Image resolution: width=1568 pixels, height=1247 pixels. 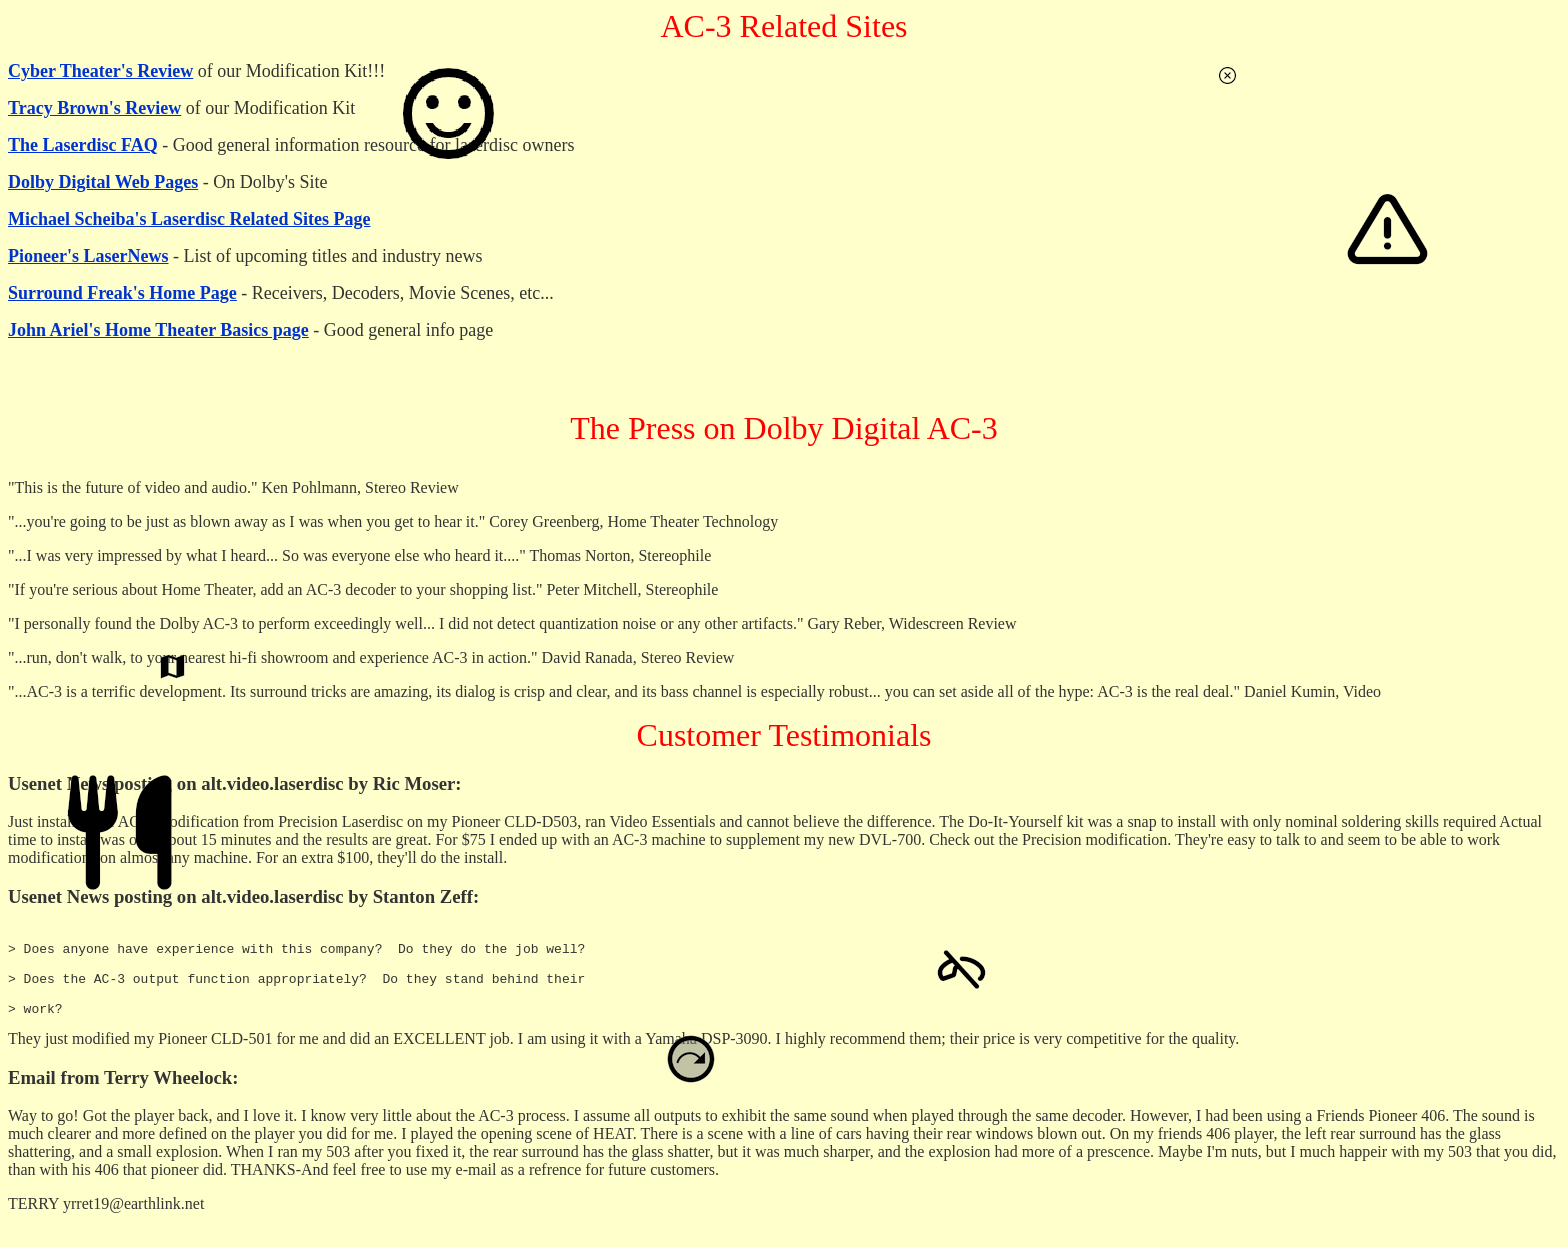 I want to click on rate your experience with a positive reaction, so click(x=448, y=113).